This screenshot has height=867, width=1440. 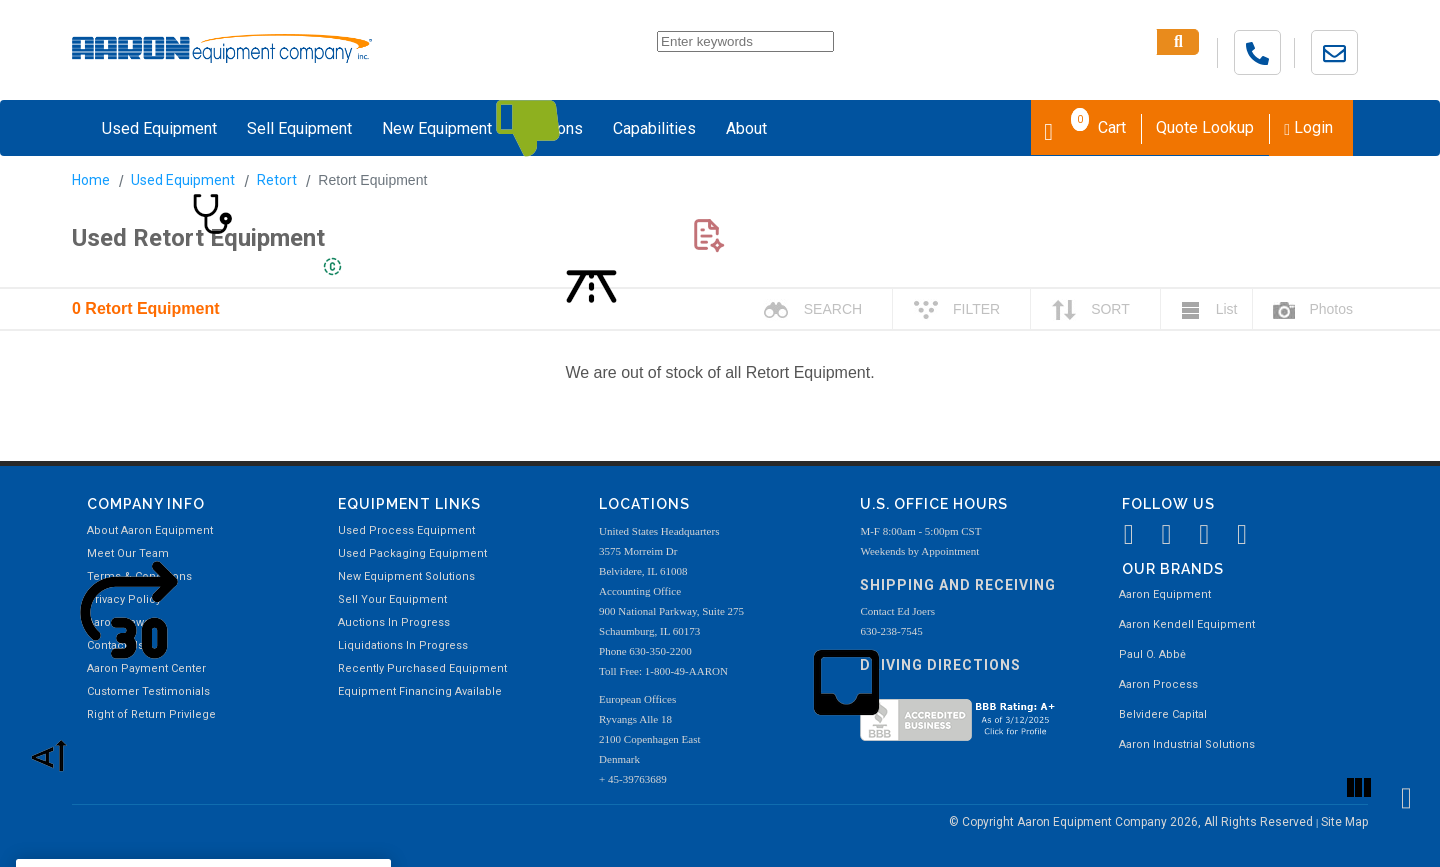 I want to click on rotate text direction upward, so click(x=49, y=755).